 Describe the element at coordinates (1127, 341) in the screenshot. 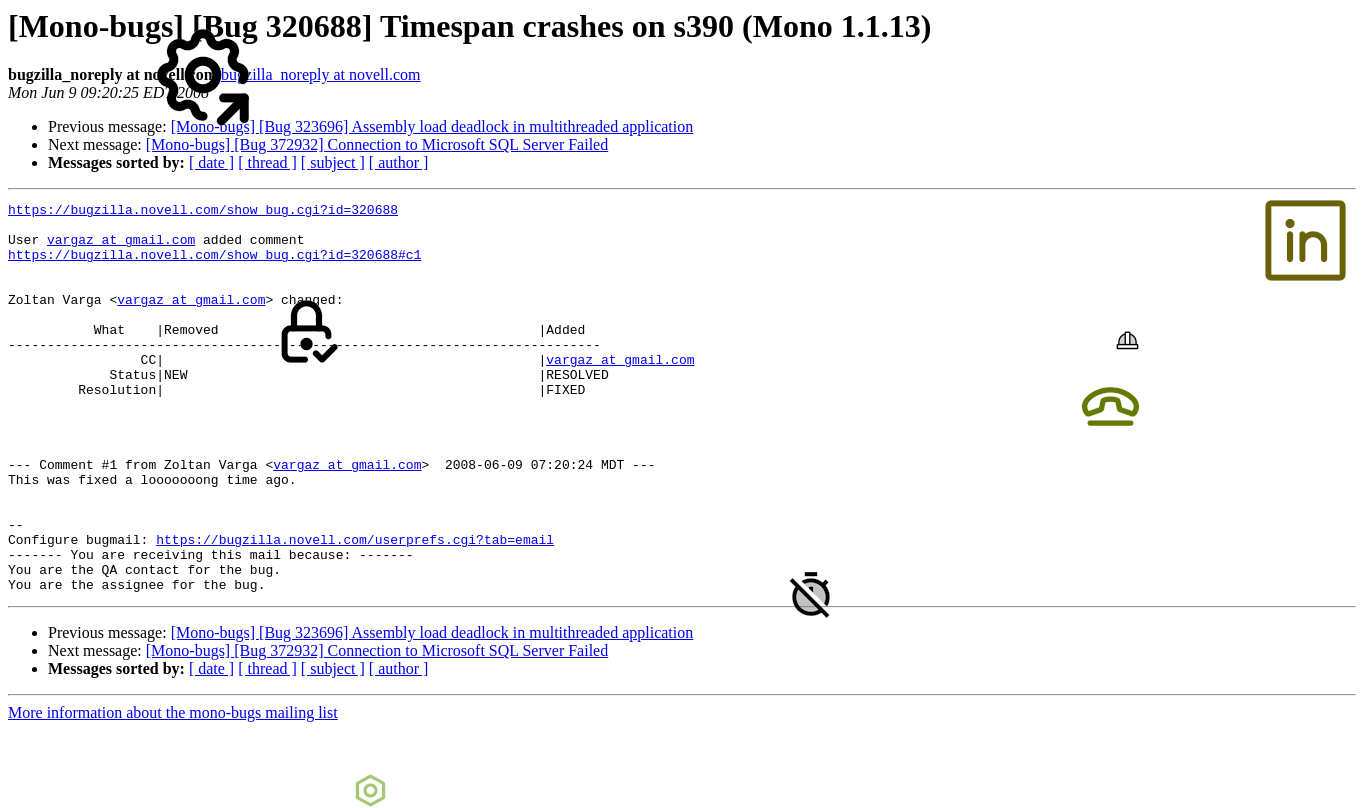

I see `access construction or worksite tools` at that location.